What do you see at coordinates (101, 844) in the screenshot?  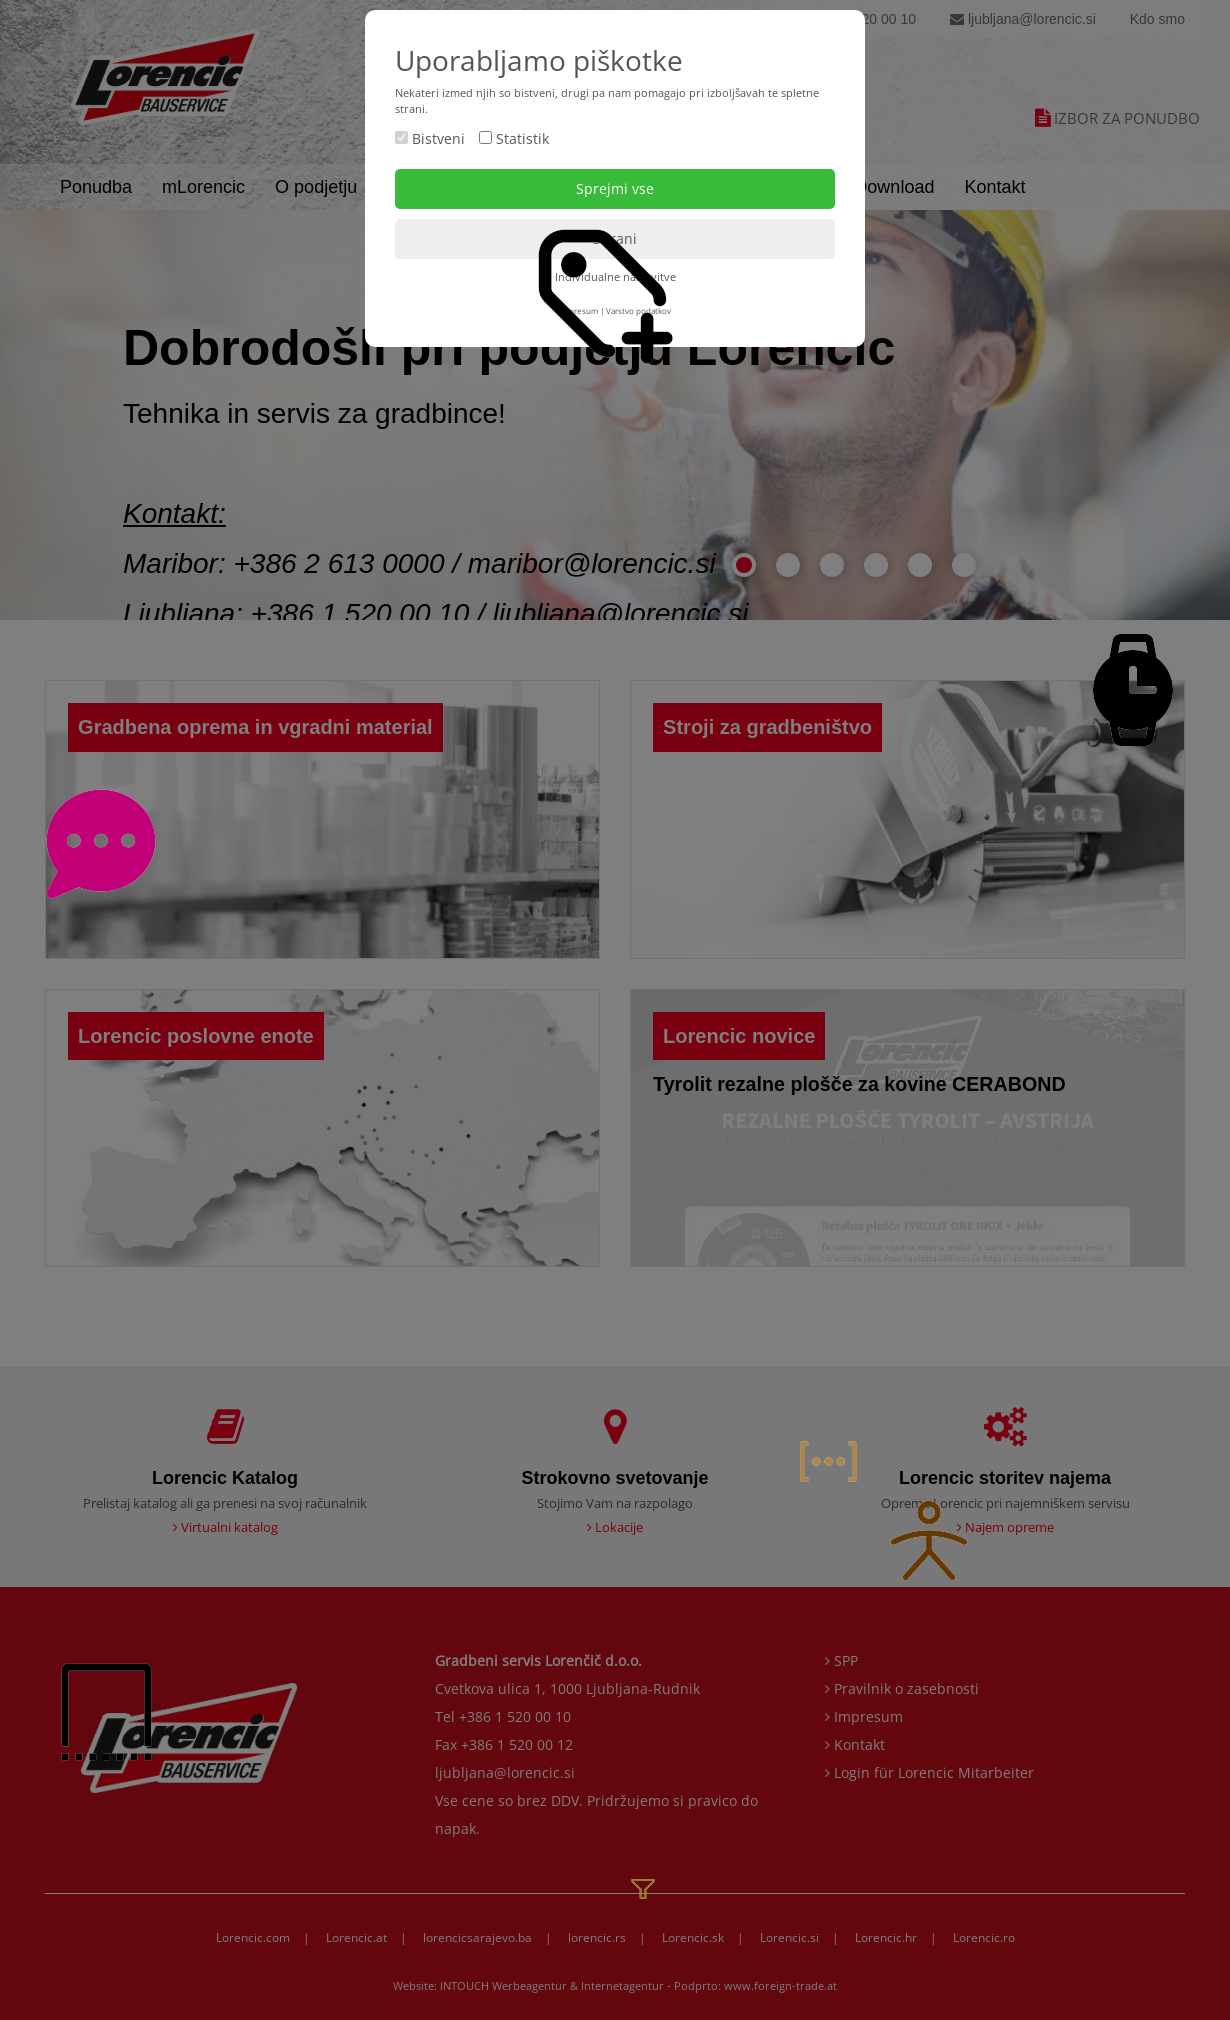 I see `open the comments section` at bounding box center [101, 844].